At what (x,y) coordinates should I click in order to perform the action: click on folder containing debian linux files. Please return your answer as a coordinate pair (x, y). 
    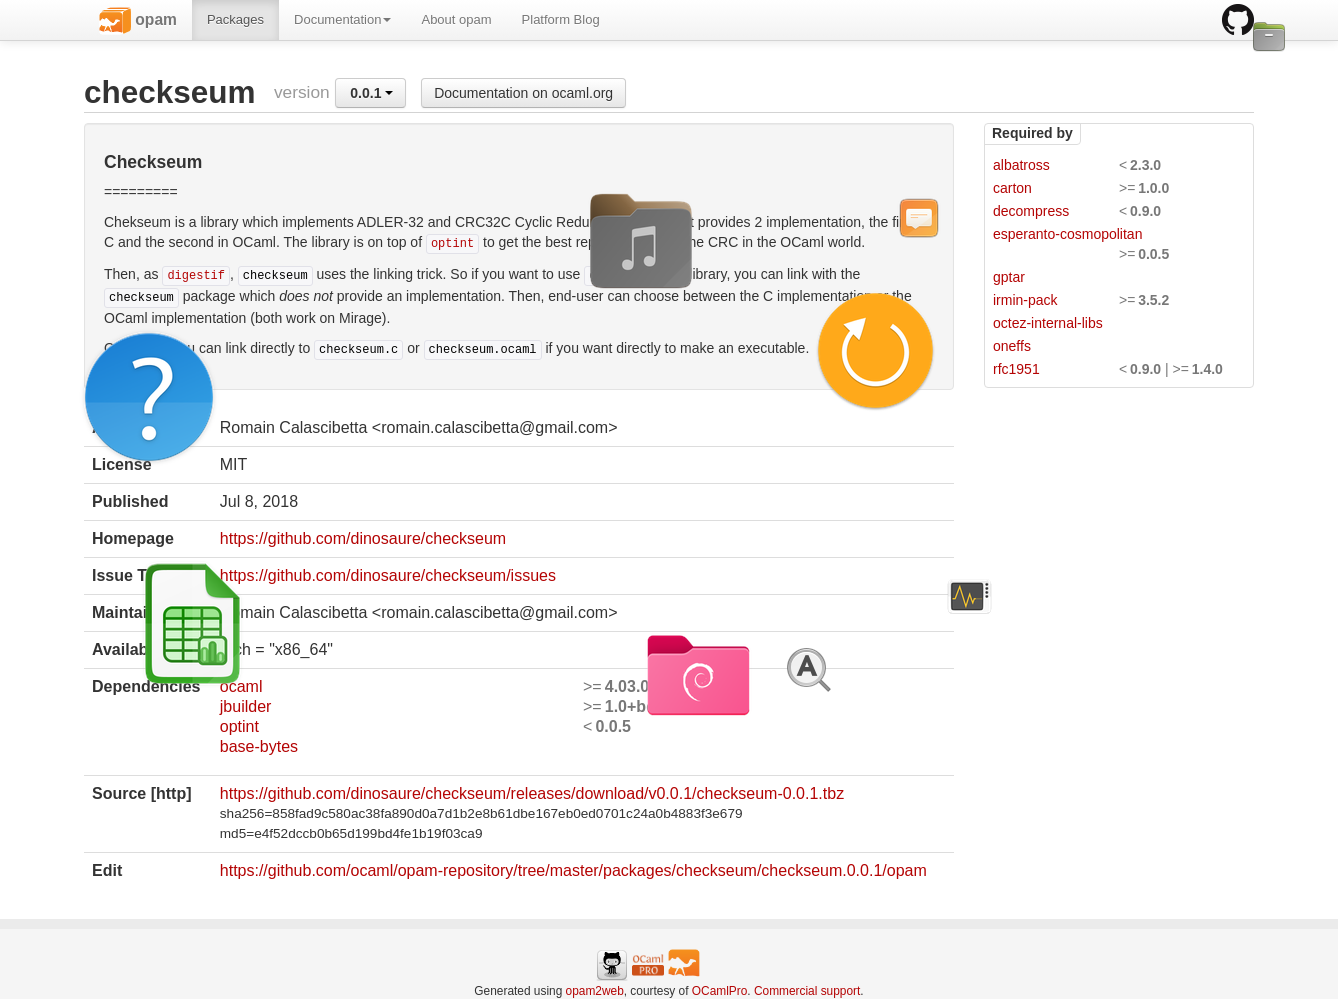
    Looking at the image, I should click on (698, 678).